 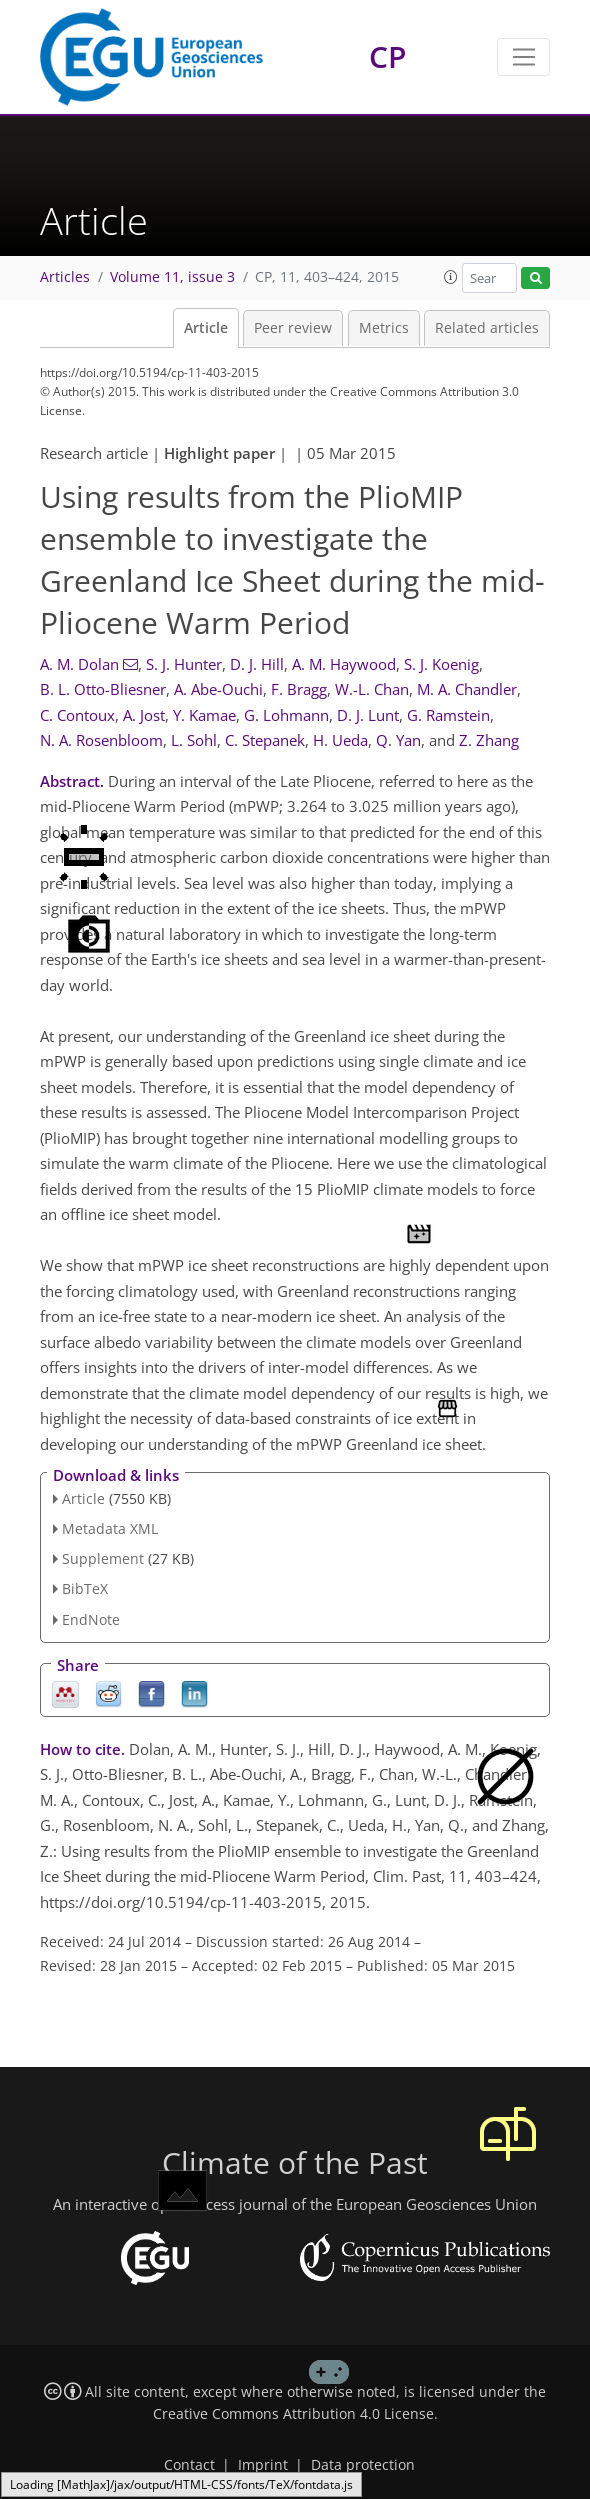 What do you see at coordinates (89, 934) in the screenshot?
I see `apply black and white filter to photo` at bounding box center [89, 934].